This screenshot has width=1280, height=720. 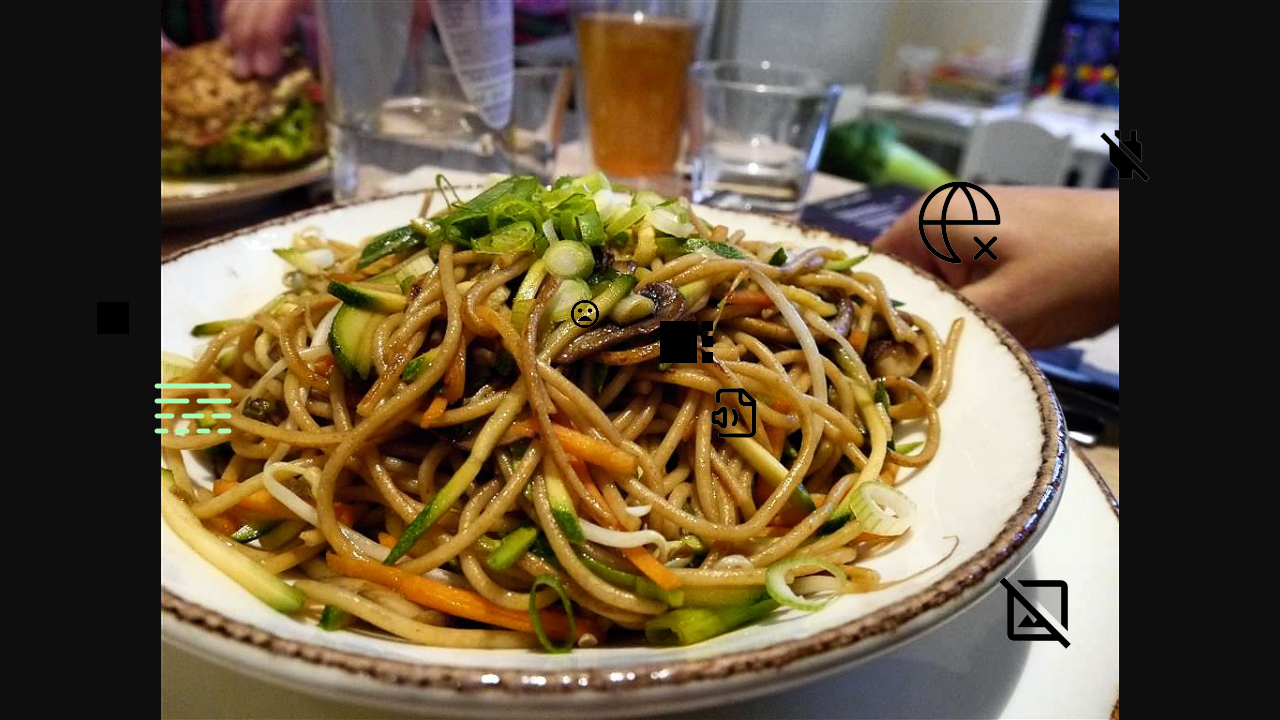 What do you see at coordinates (1125, 154) in the screenshot?
I see `power or electrical connection is disabled` at bounding box center [1125, 154].